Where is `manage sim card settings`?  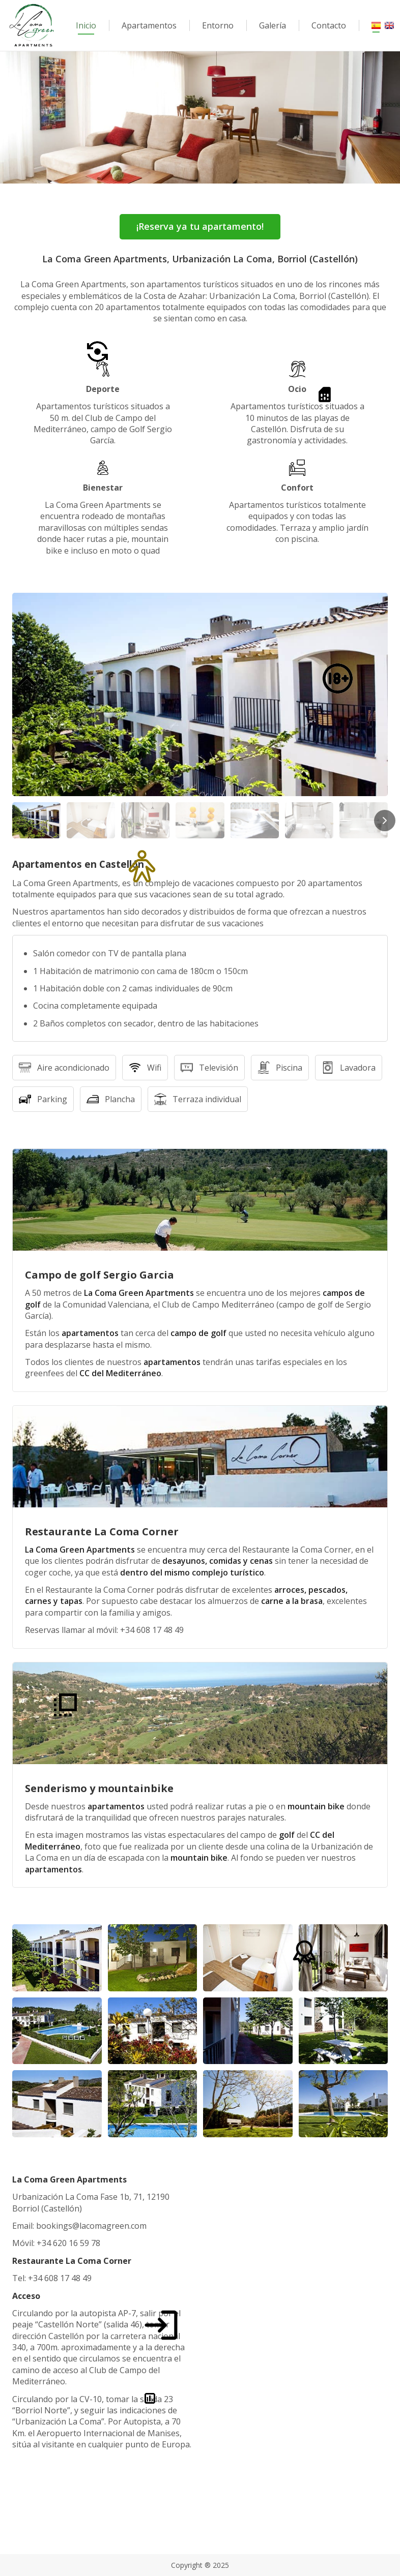
manage sim card settings is located at coordinates (325, 395).